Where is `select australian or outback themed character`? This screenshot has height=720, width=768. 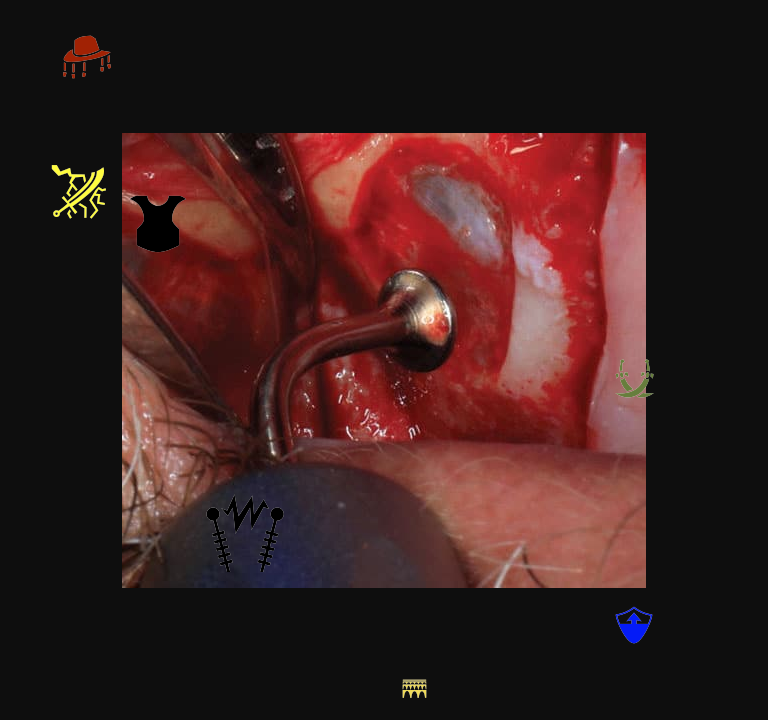 select australian or outback themed character is located at coordinates (87, 57).